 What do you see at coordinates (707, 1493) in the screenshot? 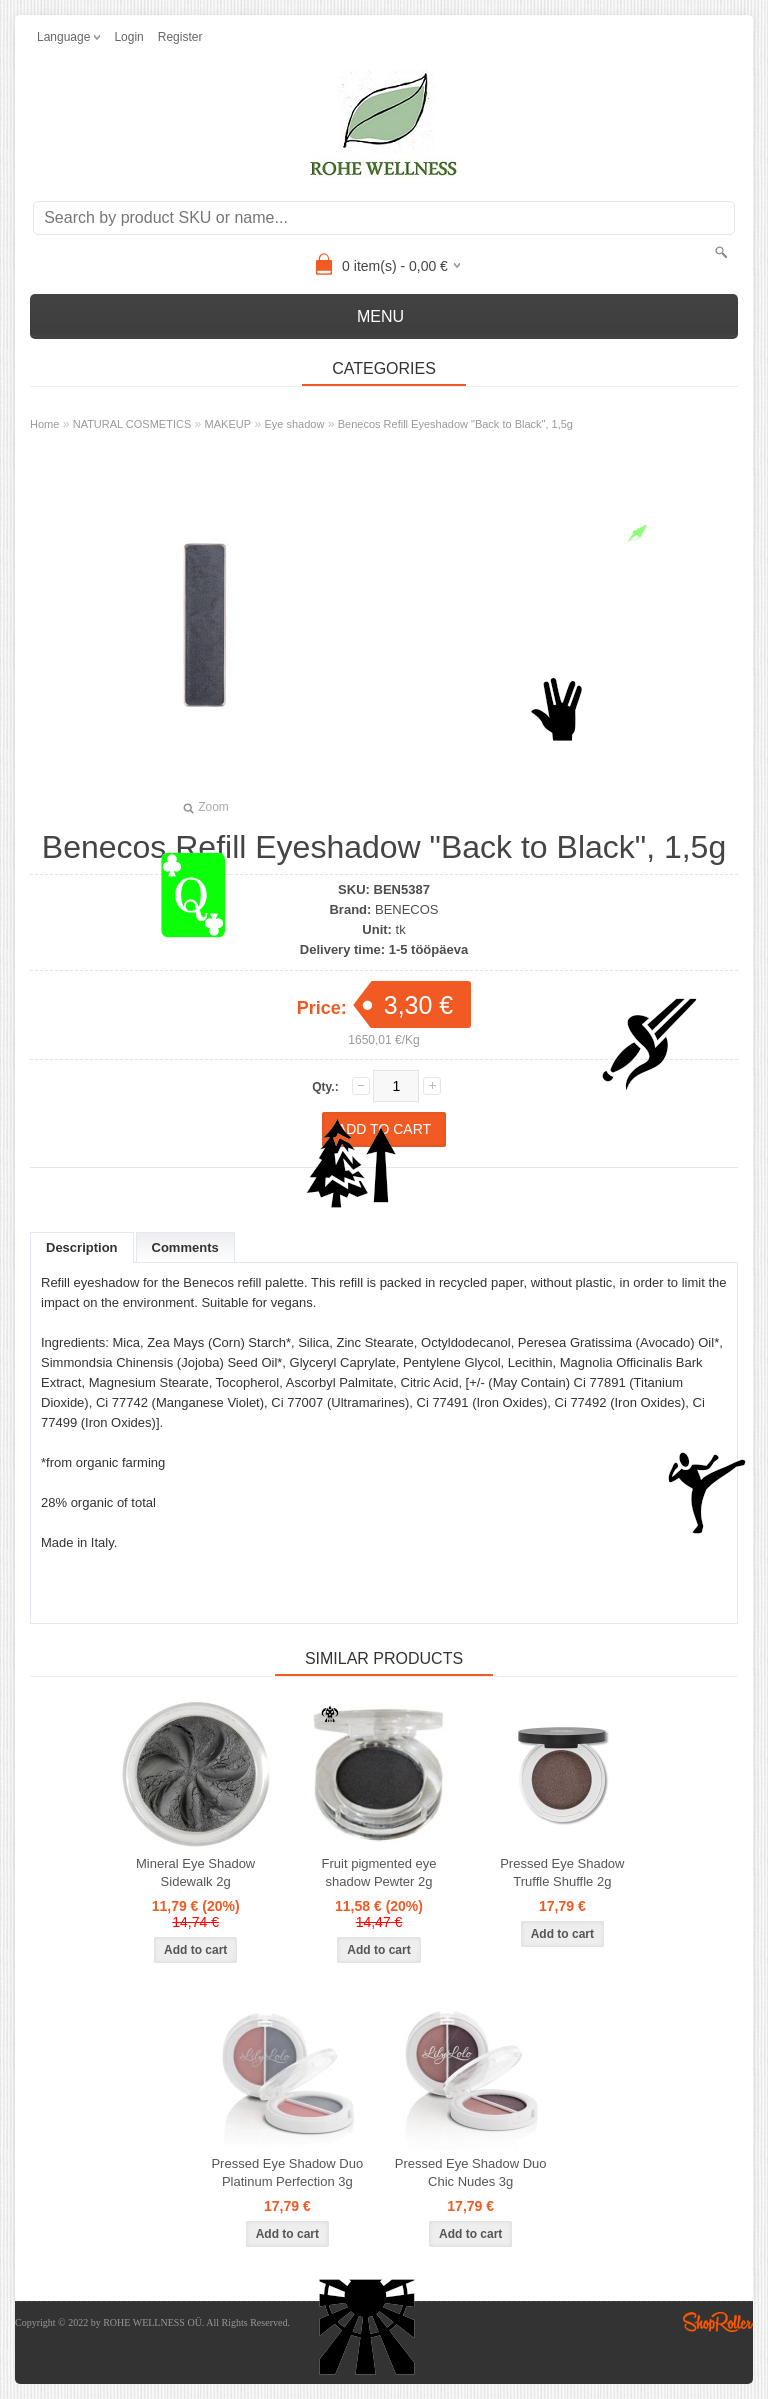
I see `access martial arts or combat training` at bounding box center [707, 1493].